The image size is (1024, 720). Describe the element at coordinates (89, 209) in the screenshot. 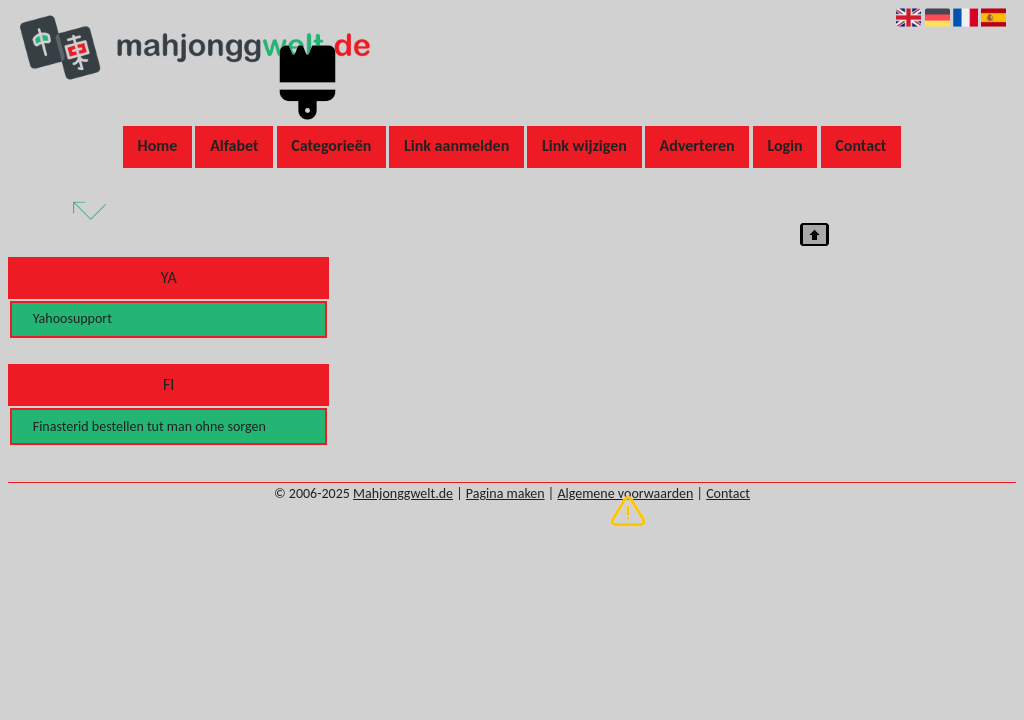

I see `go back to previous step` at that location.